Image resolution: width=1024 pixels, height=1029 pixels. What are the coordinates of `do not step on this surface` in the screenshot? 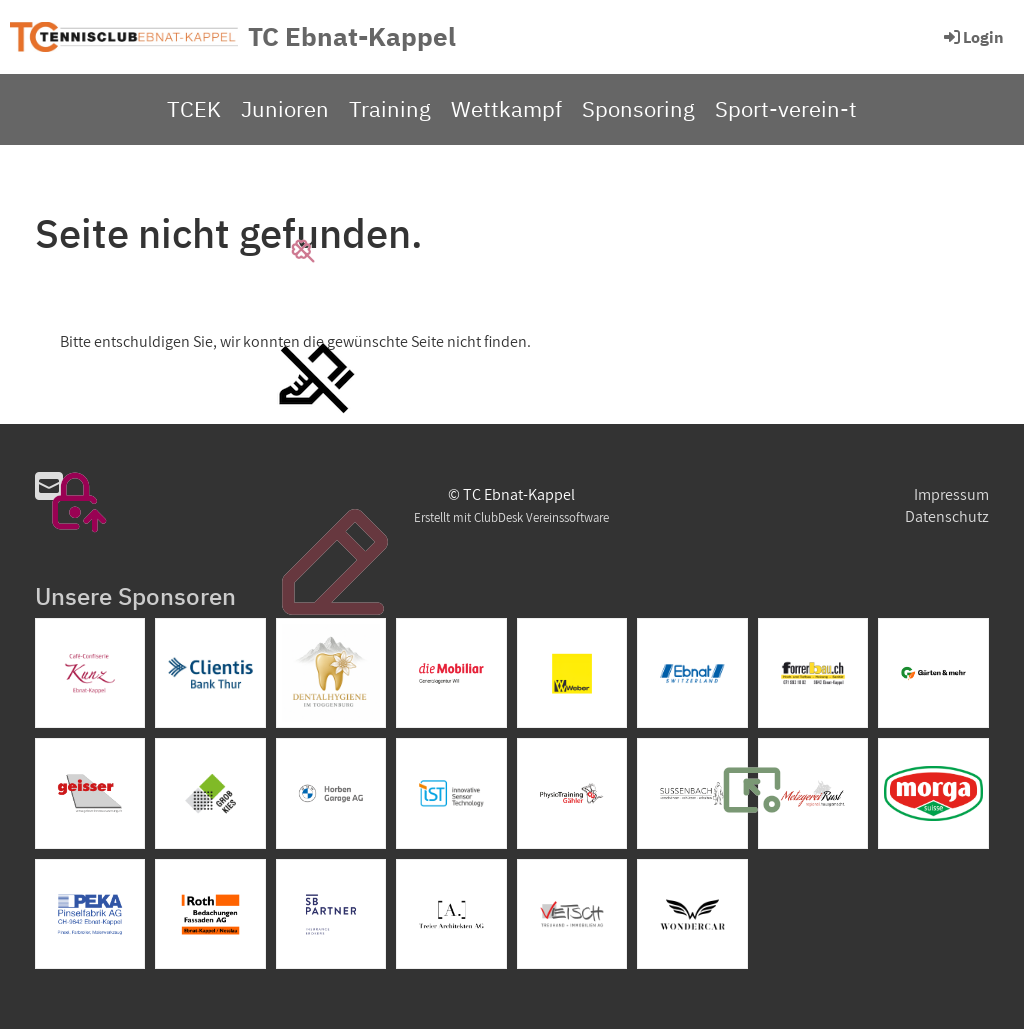 It's located at (317, 377).